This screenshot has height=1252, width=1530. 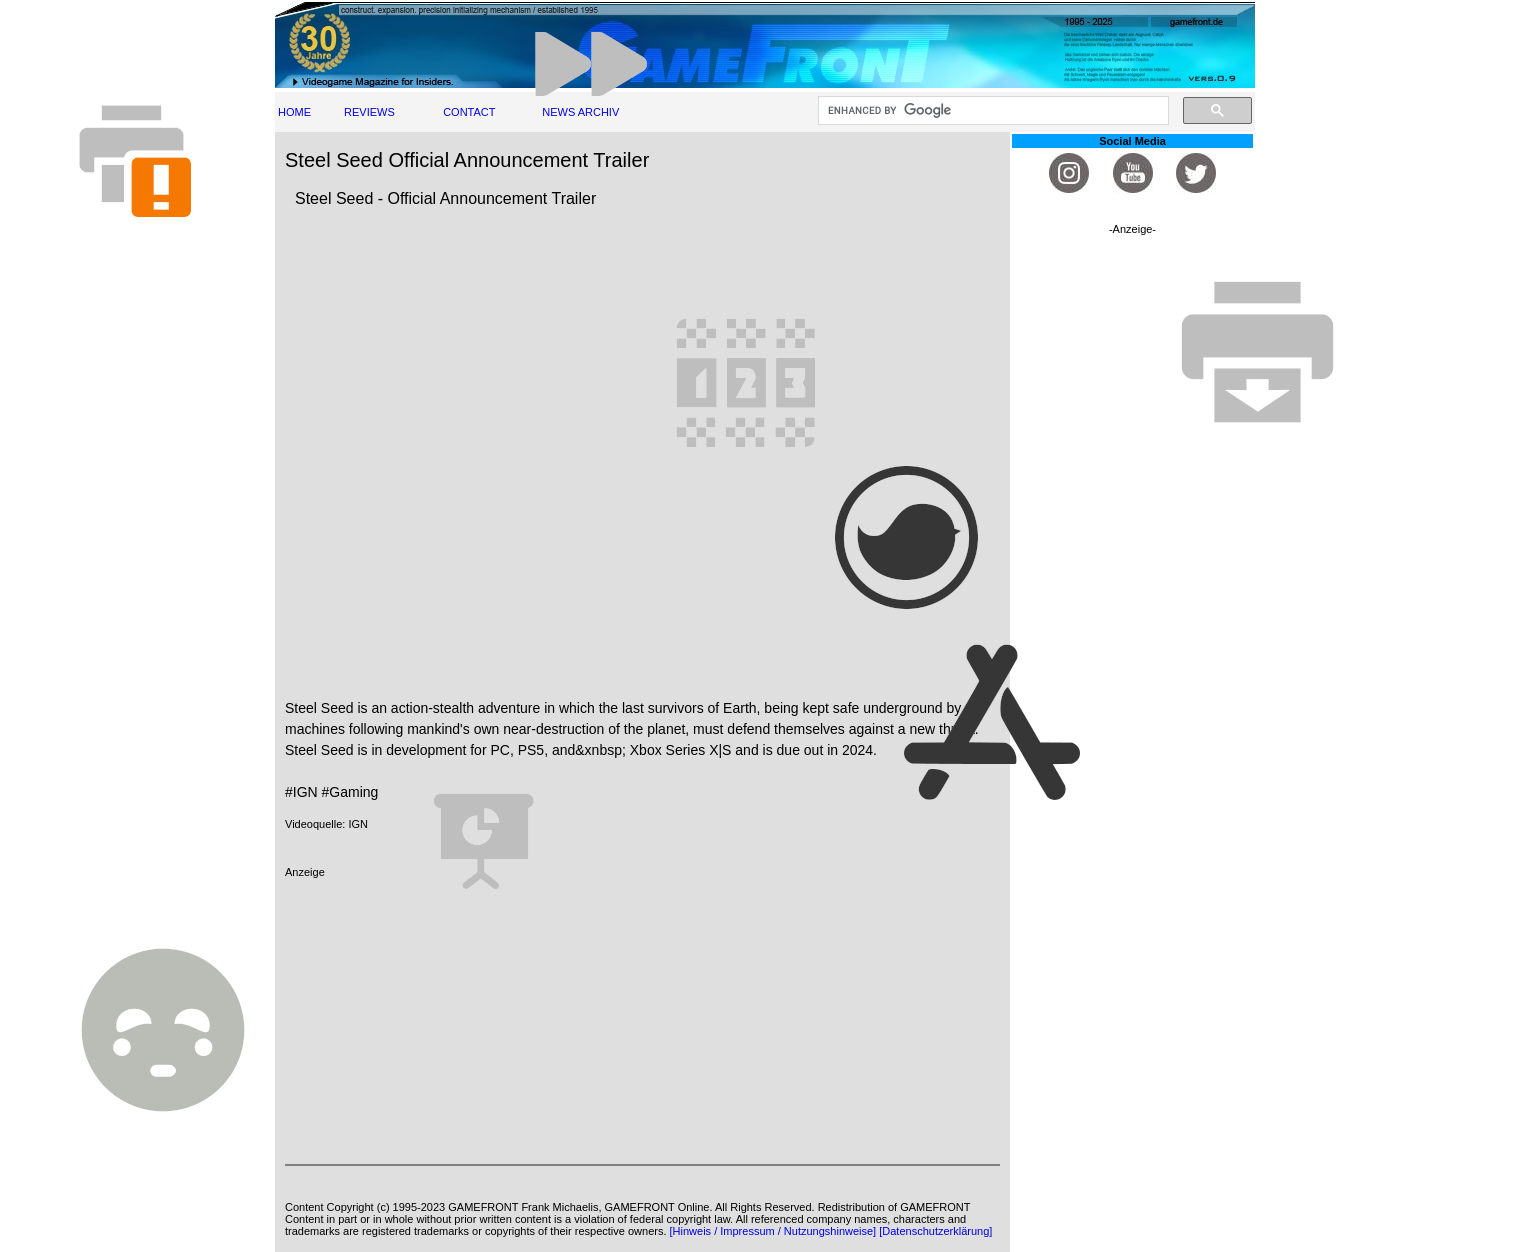 I want to click on launch budgie desktop environment, so click(x=906, y=537).